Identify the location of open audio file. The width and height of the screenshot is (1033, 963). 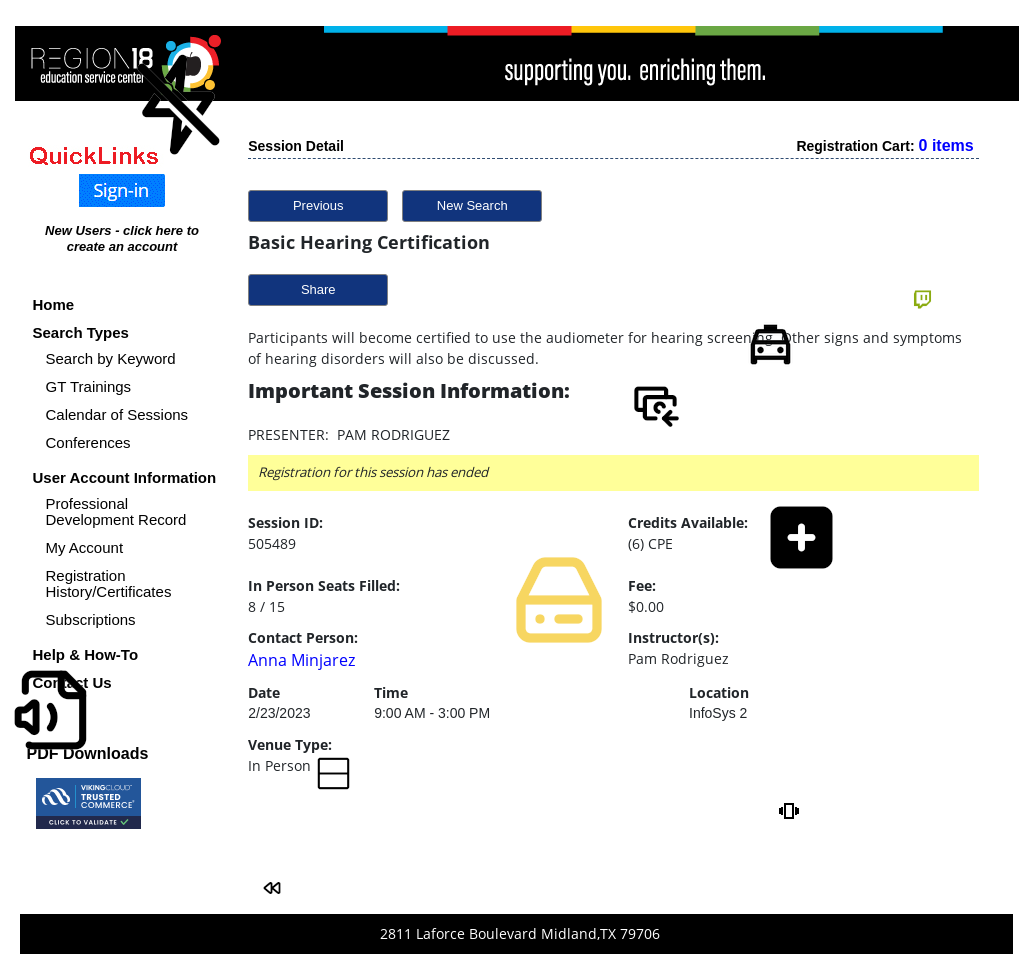
(54, 710).